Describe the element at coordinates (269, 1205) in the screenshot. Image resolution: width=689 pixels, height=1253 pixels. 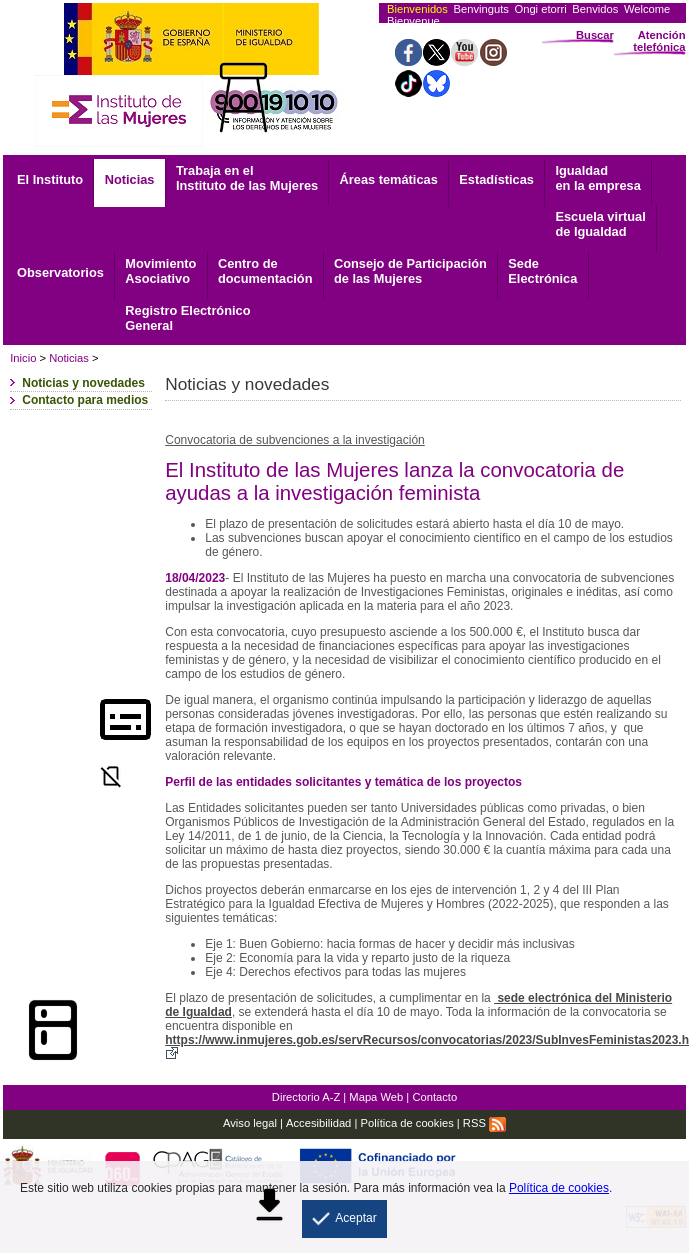
I see `download a file or content` at that location.